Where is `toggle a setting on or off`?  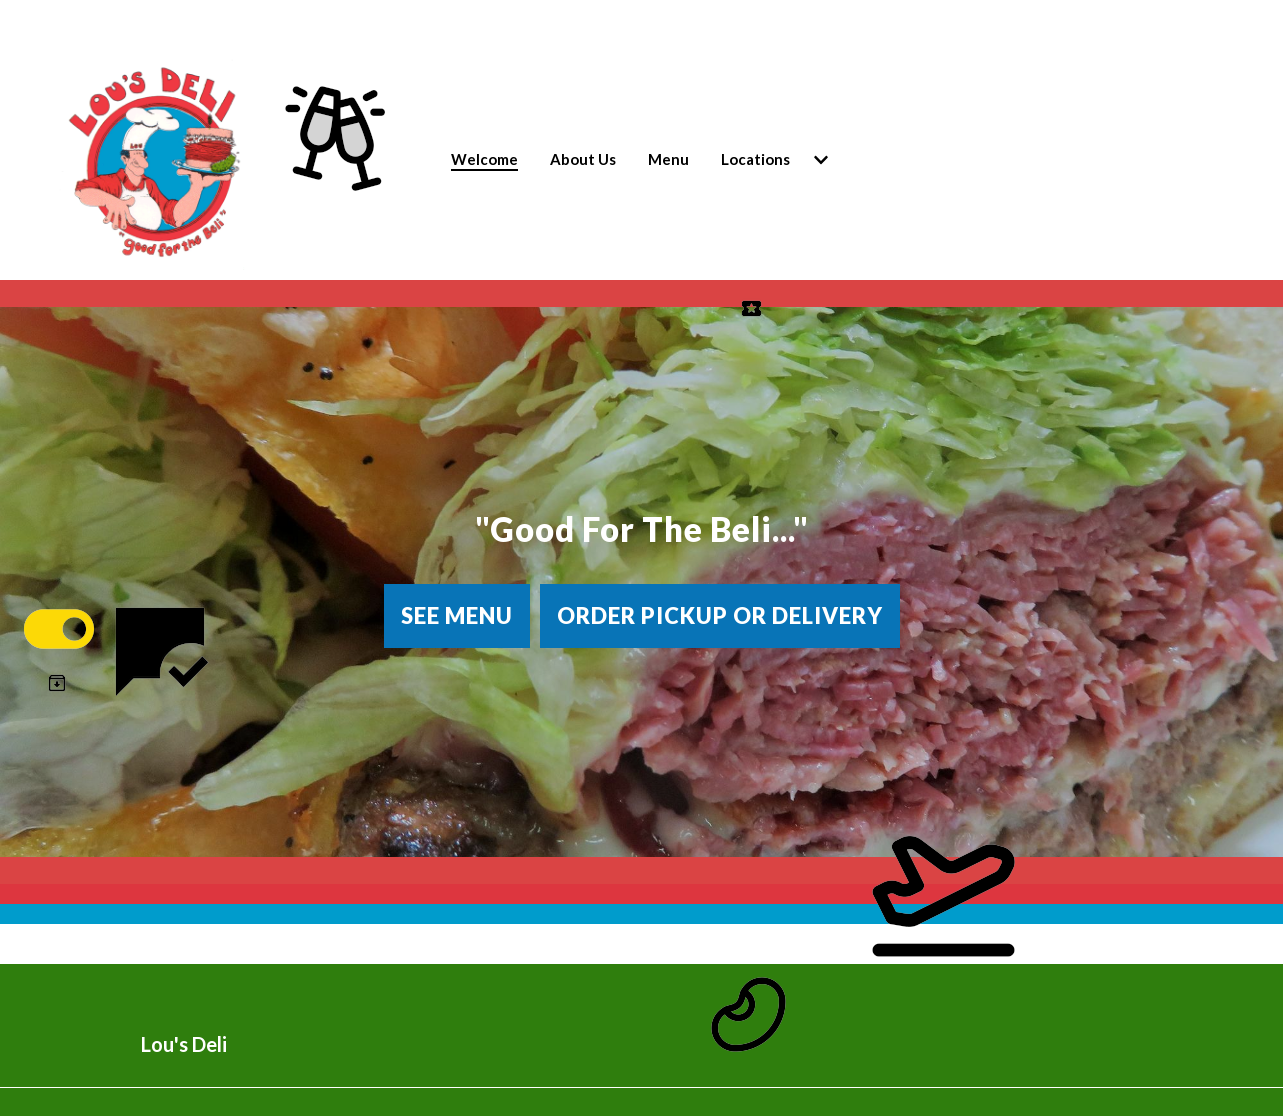 toggle a setting on or off is located at coordinates (59, 629).